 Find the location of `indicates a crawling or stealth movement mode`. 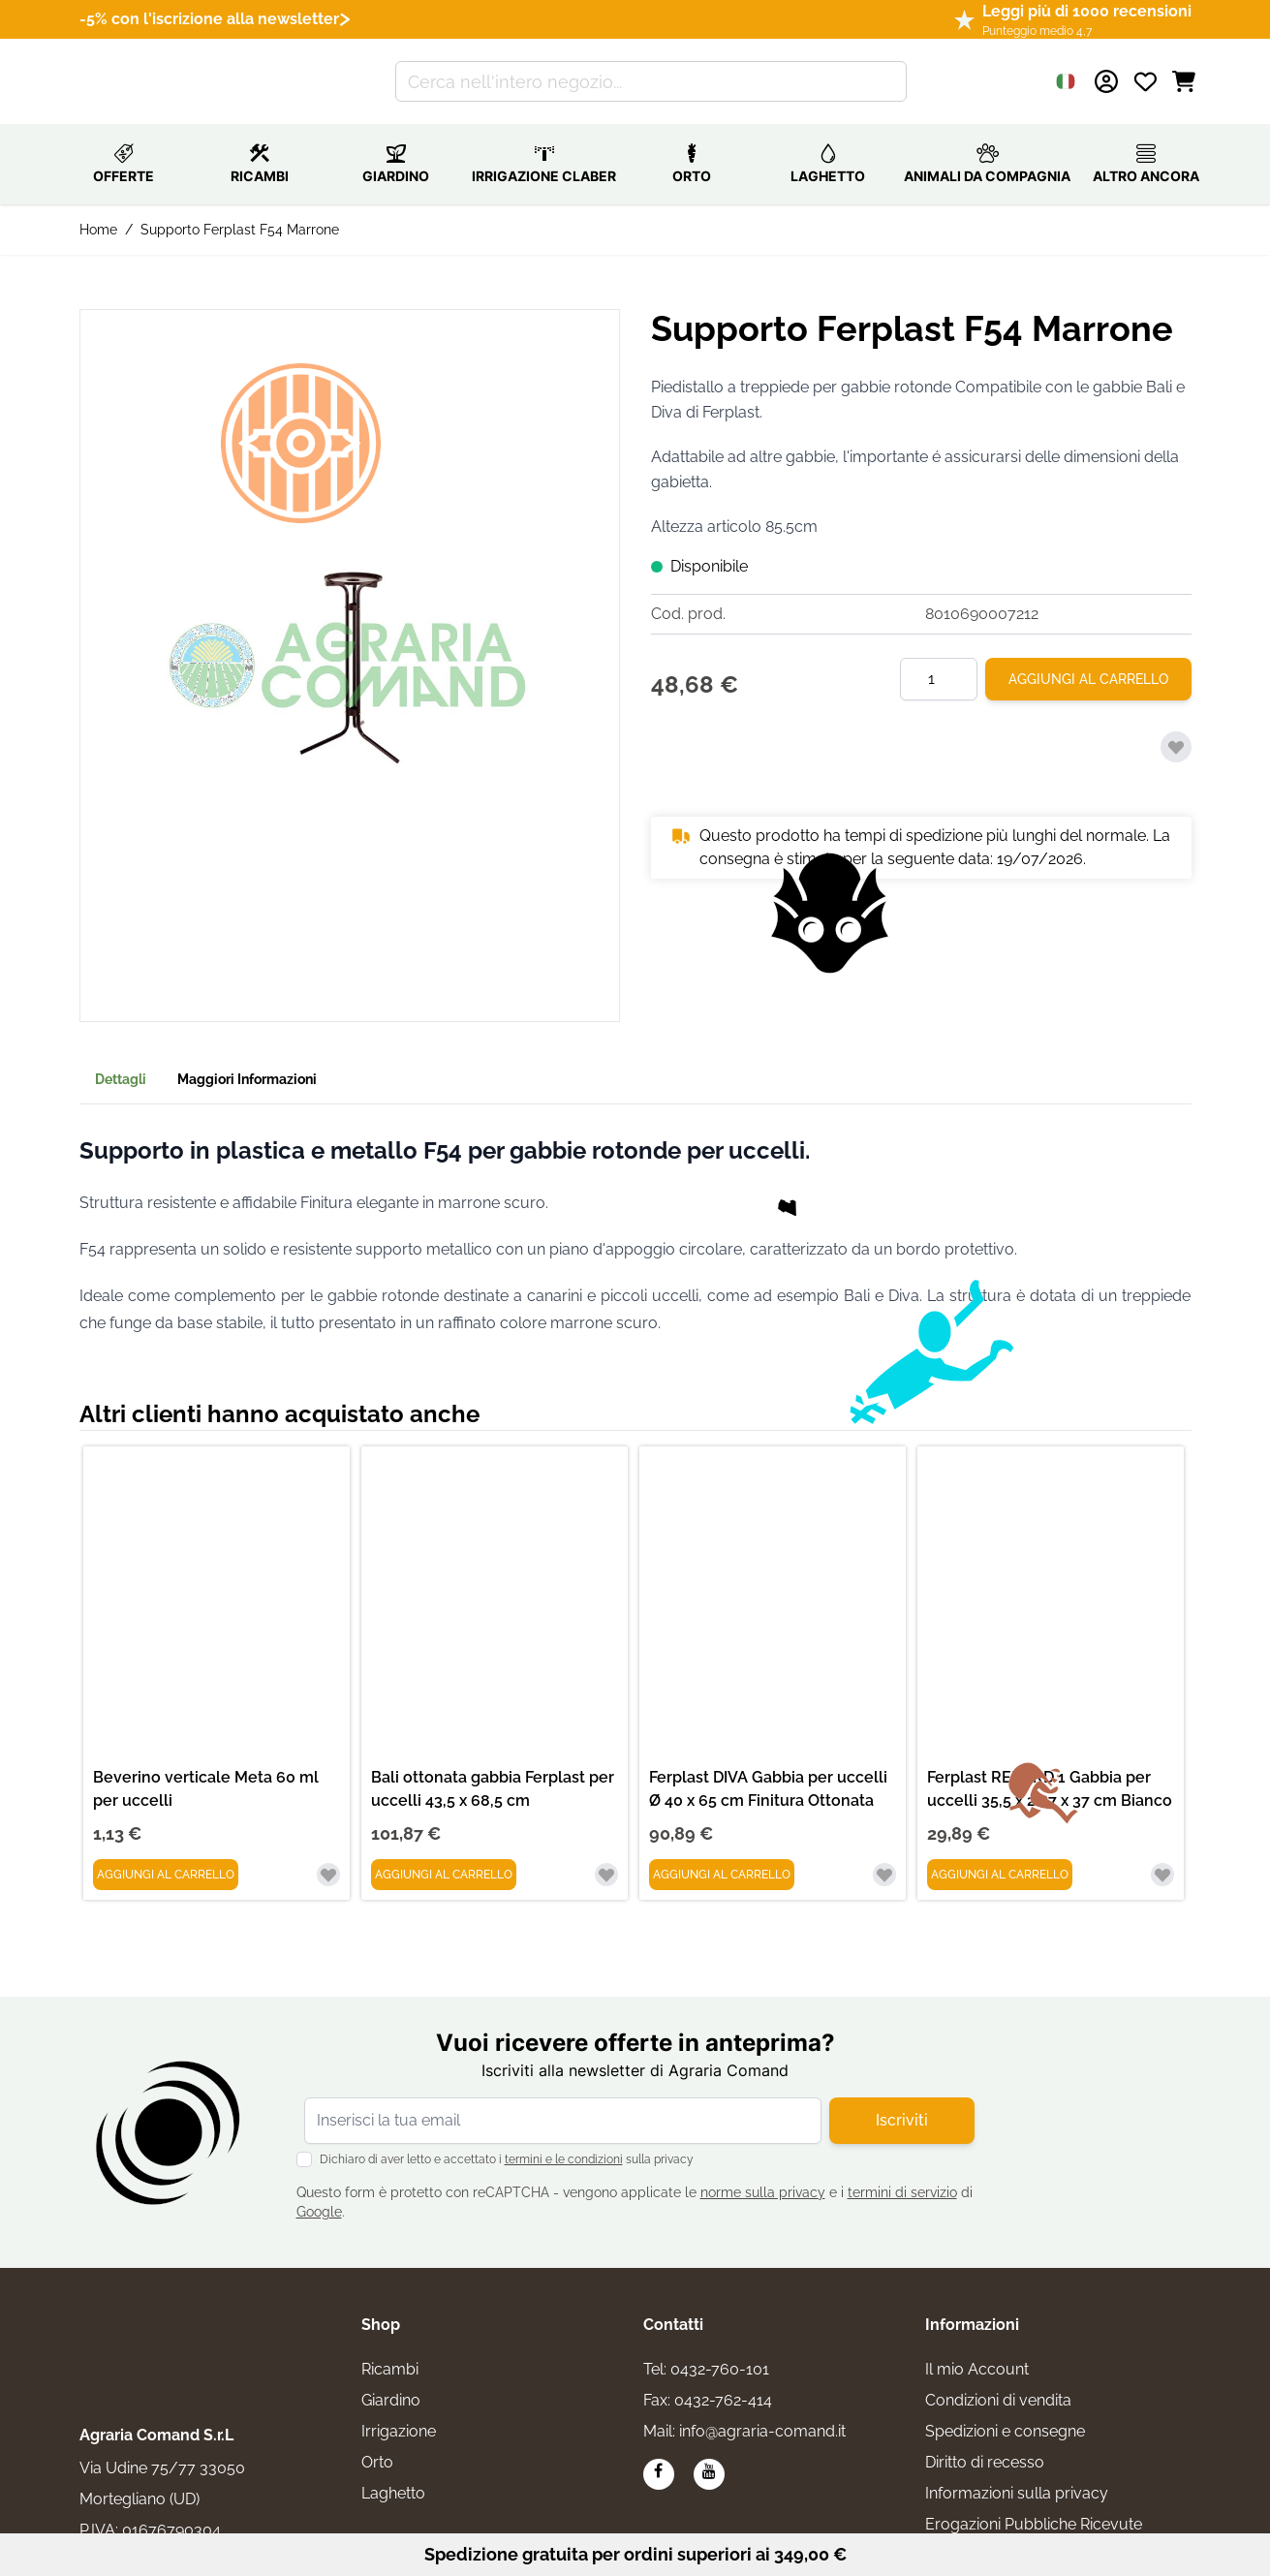

indicates a crawling or stealth movement mode is located at coordinates (931, 1351).